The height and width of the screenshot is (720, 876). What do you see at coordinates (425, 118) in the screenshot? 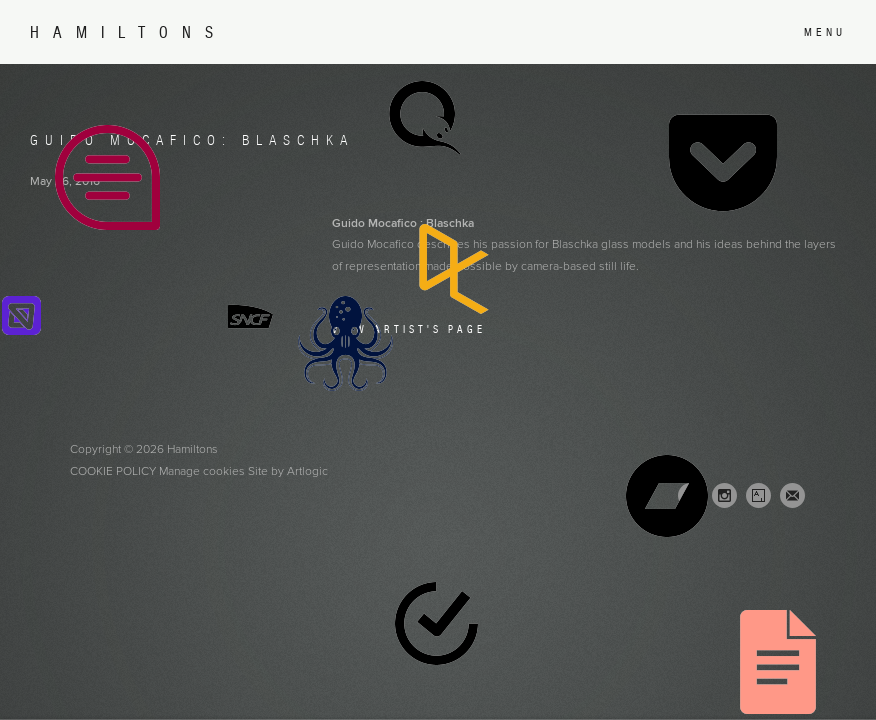
I see `access Qiwi payment services` at bounding box center [425, 118].